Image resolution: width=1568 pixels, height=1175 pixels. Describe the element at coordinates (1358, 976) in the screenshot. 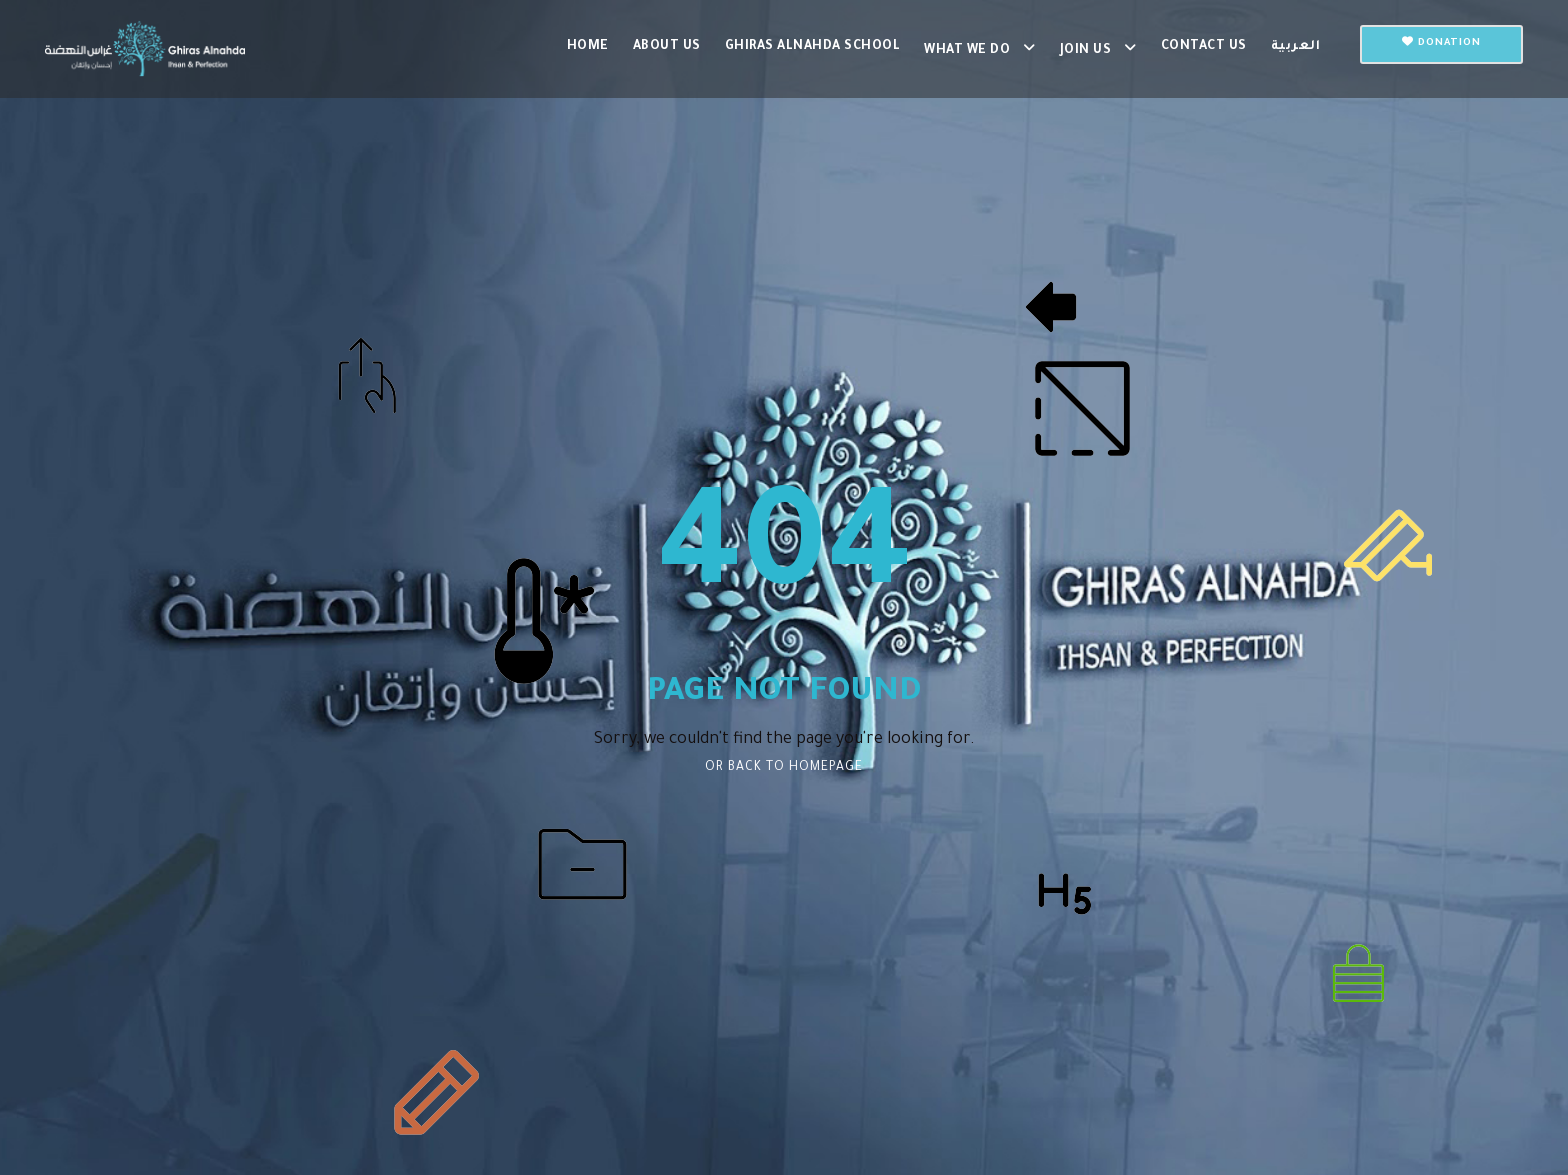

I see `indicates a secure or encrypted connection` at that location.